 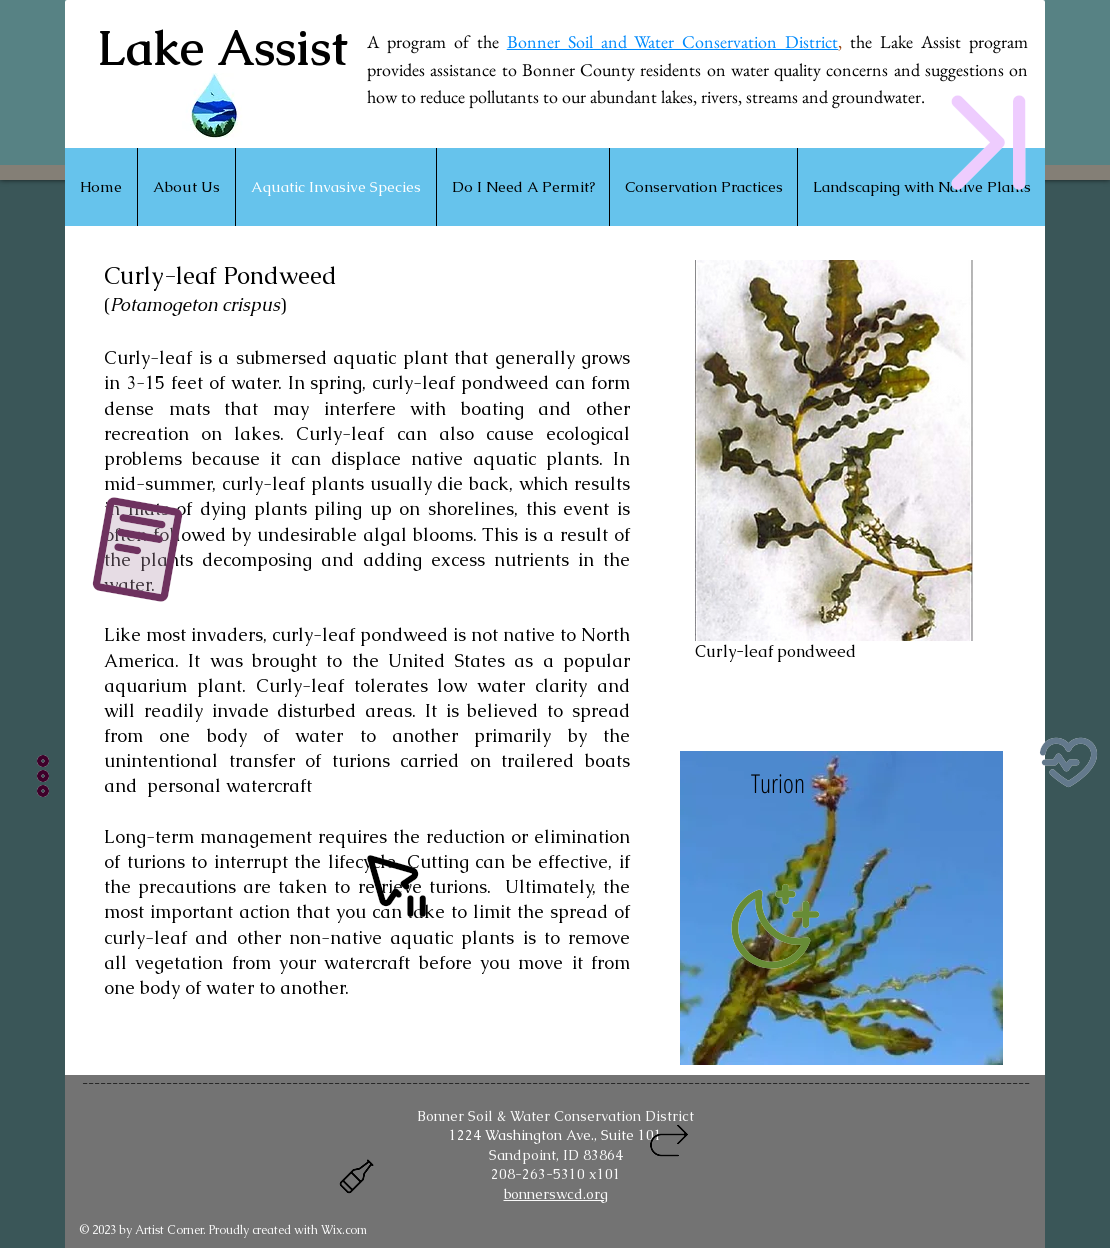 I want to click on view health or fitness data, so click(x=1068, y=760).